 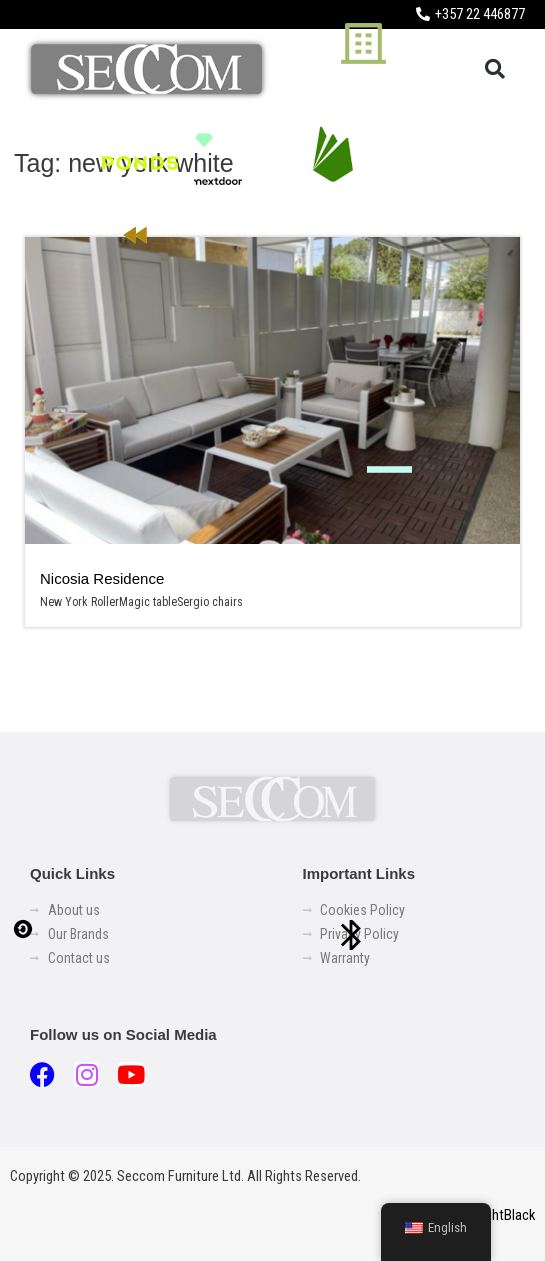 What do you see at coordinates (136, 235) in the screenshot?
I see `rewind or skip backward in media playback` at bounding box center [136, 235].